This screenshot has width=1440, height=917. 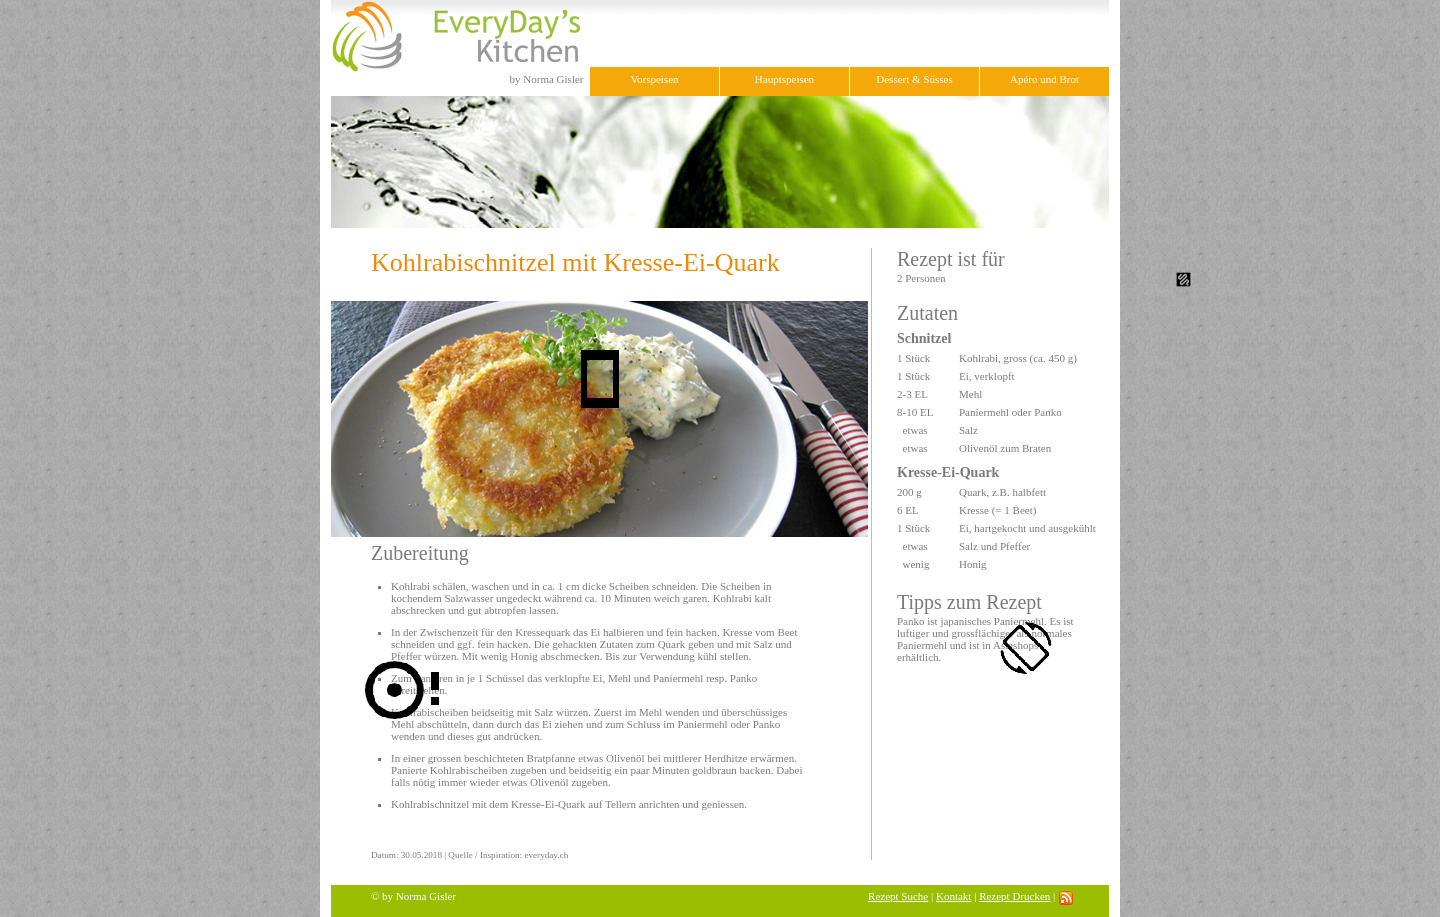 I want to click on indicates storage disc is full, so click(x=402, y=690).